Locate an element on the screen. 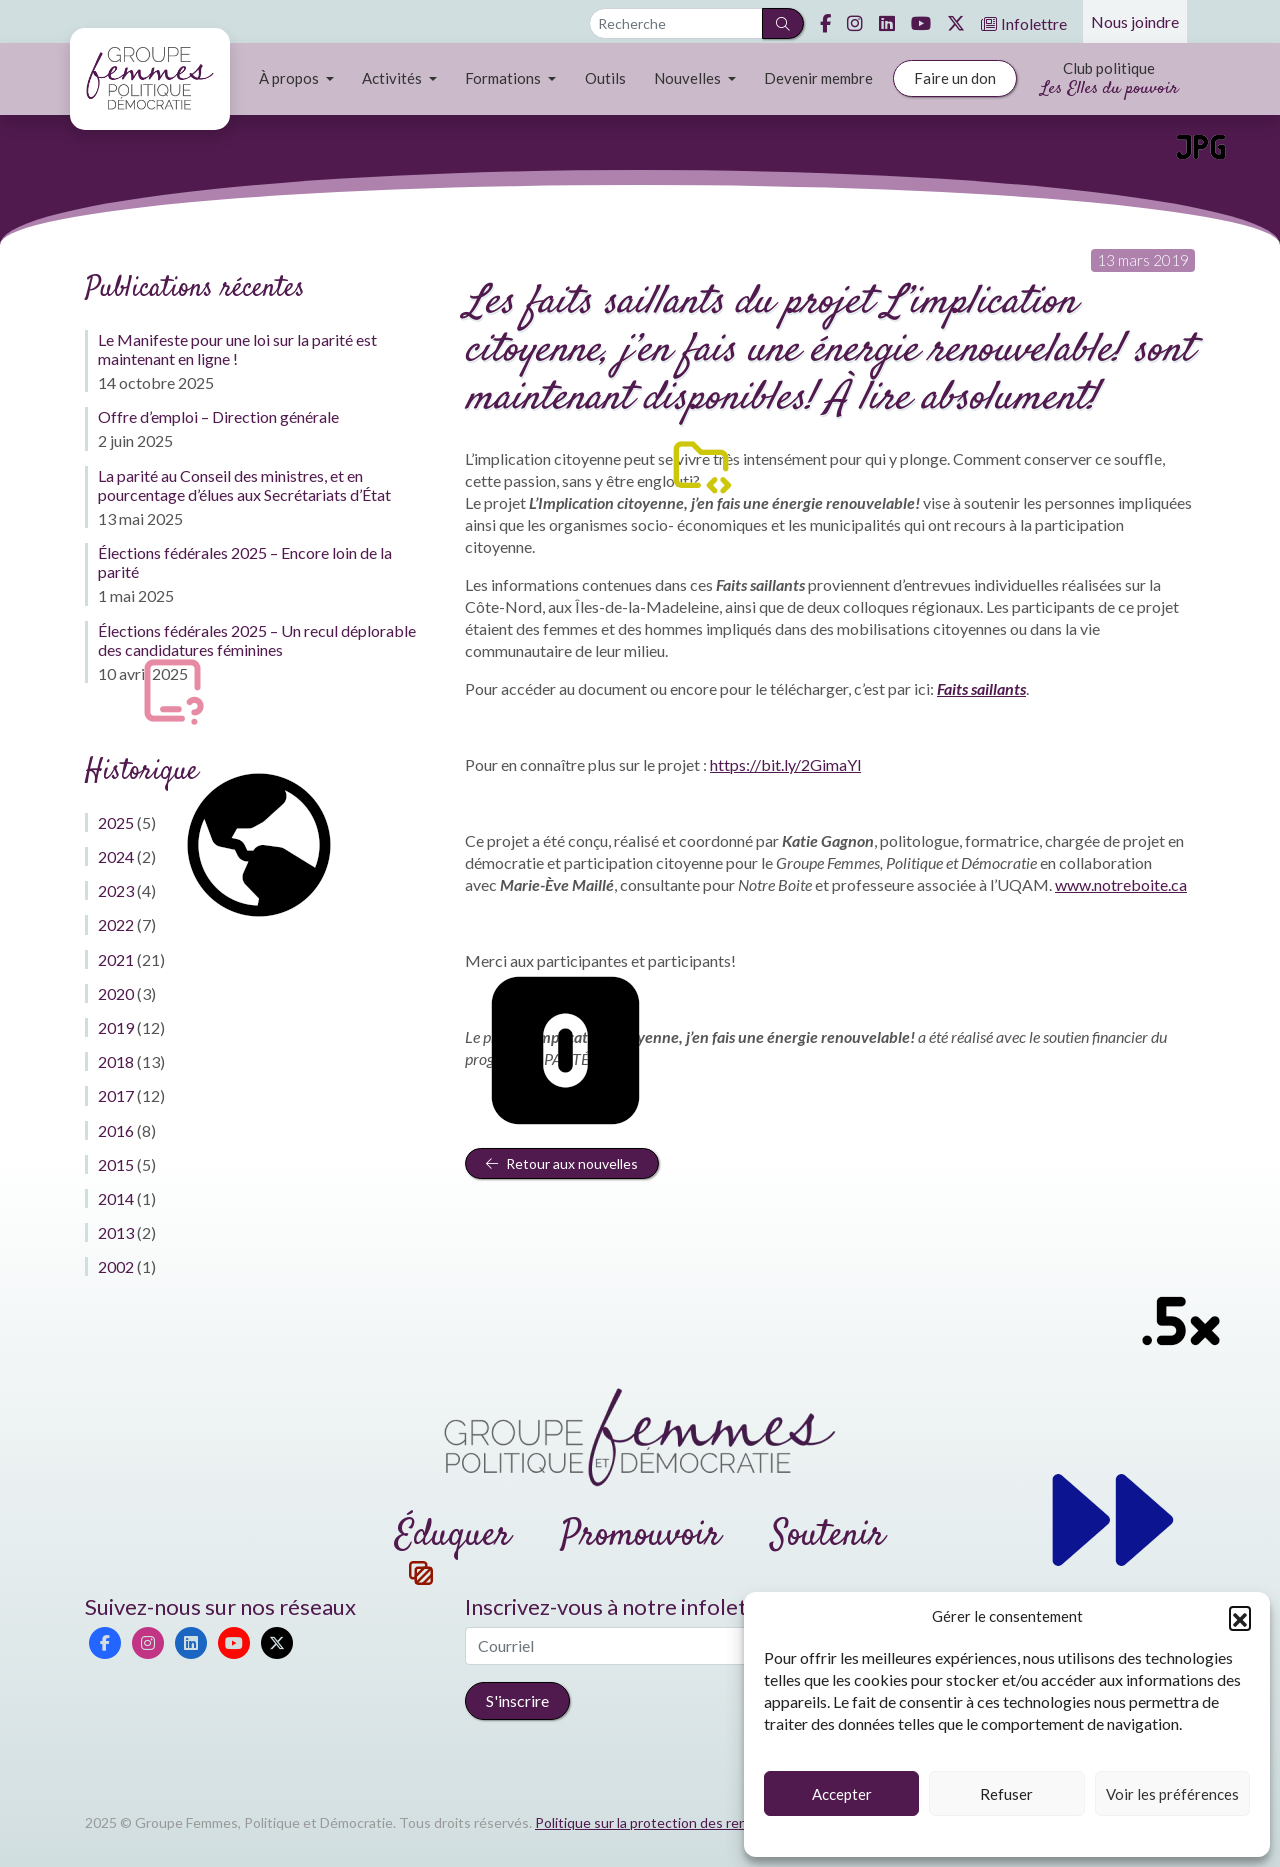 Image resolution: width=1280 pixels, height=1867 pixels. select multiple items or objects is located at coordinates (421, 1573).